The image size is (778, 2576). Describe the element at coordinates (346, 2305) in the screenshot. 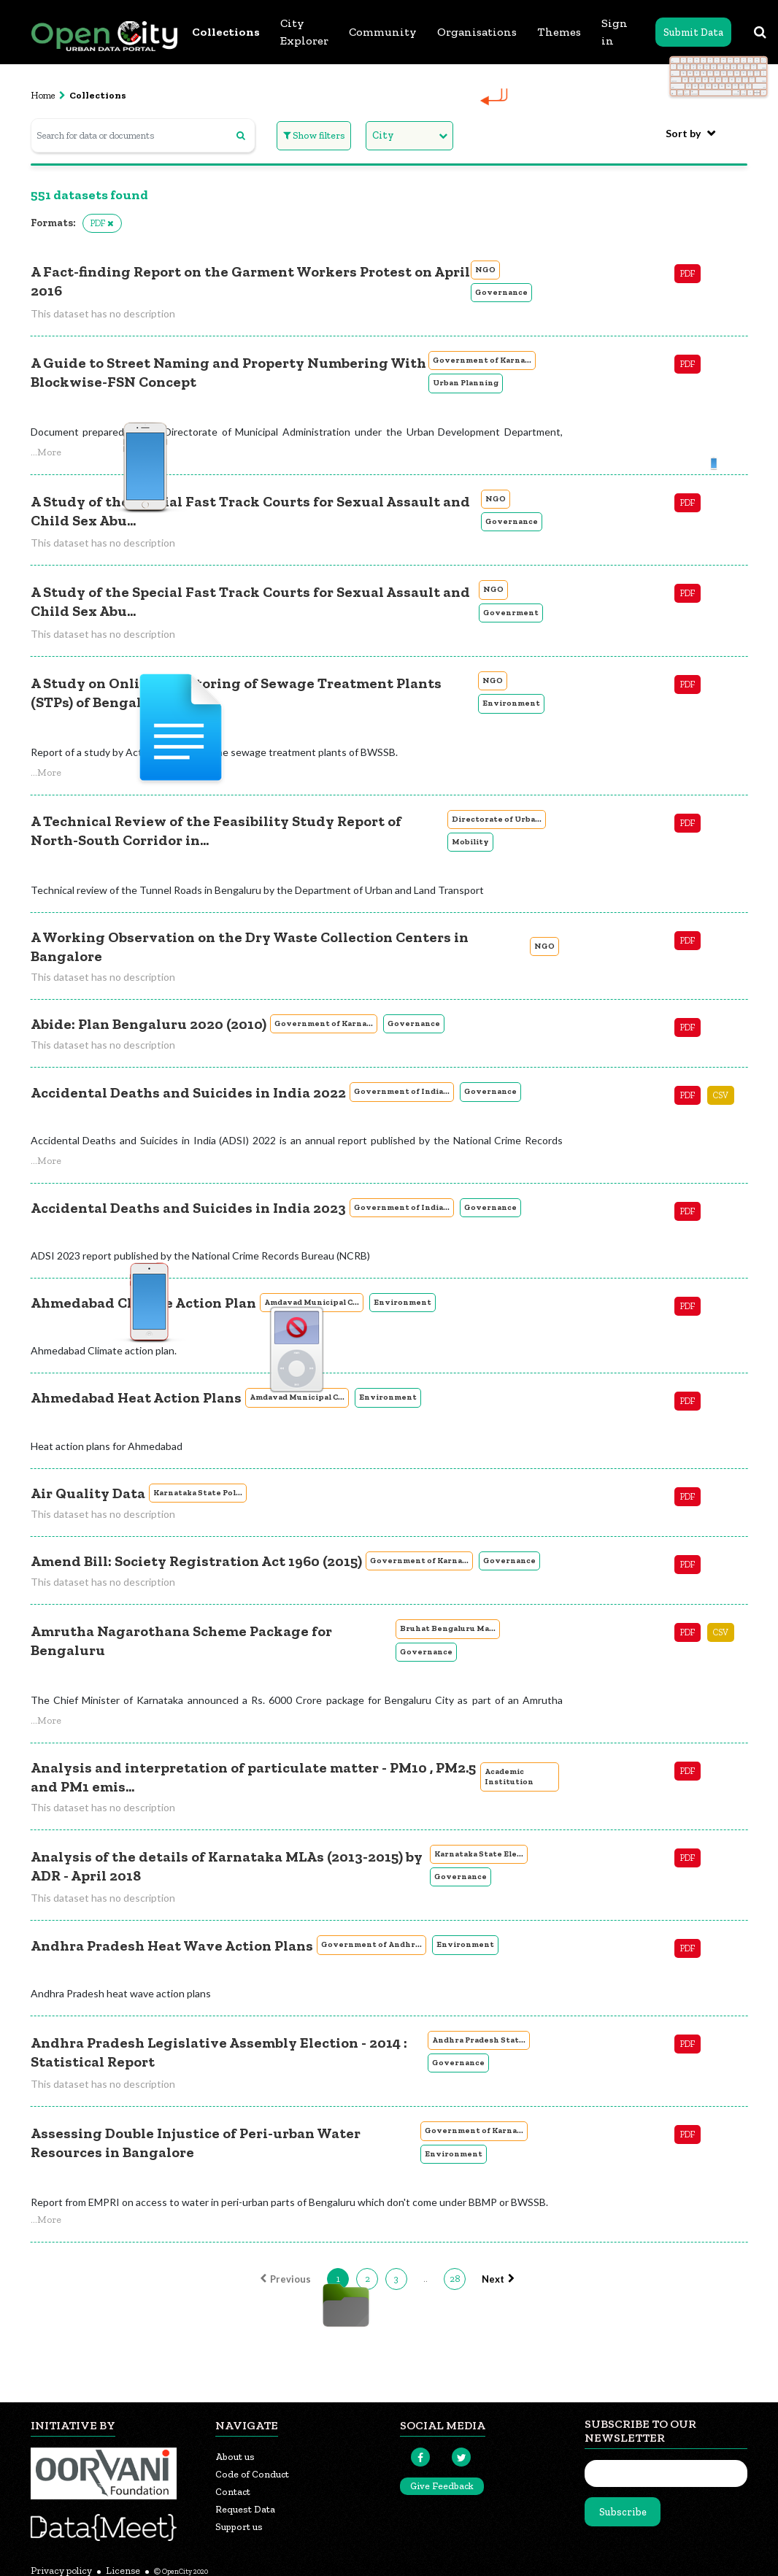

I see `view contents of an open folder` at that location.